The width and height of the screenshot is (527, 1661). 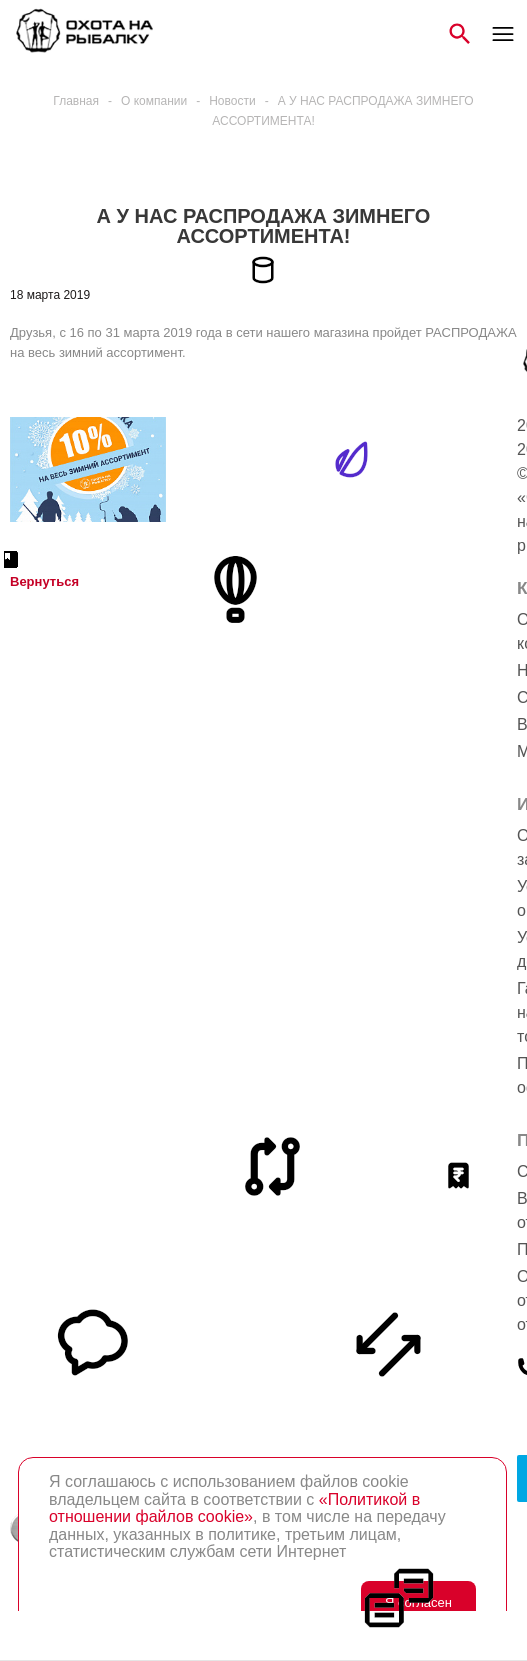 What do you see at coordinates (351, 459) in the screenshot?
I see `envato marketplace logo` at bounding box center [351, 459].